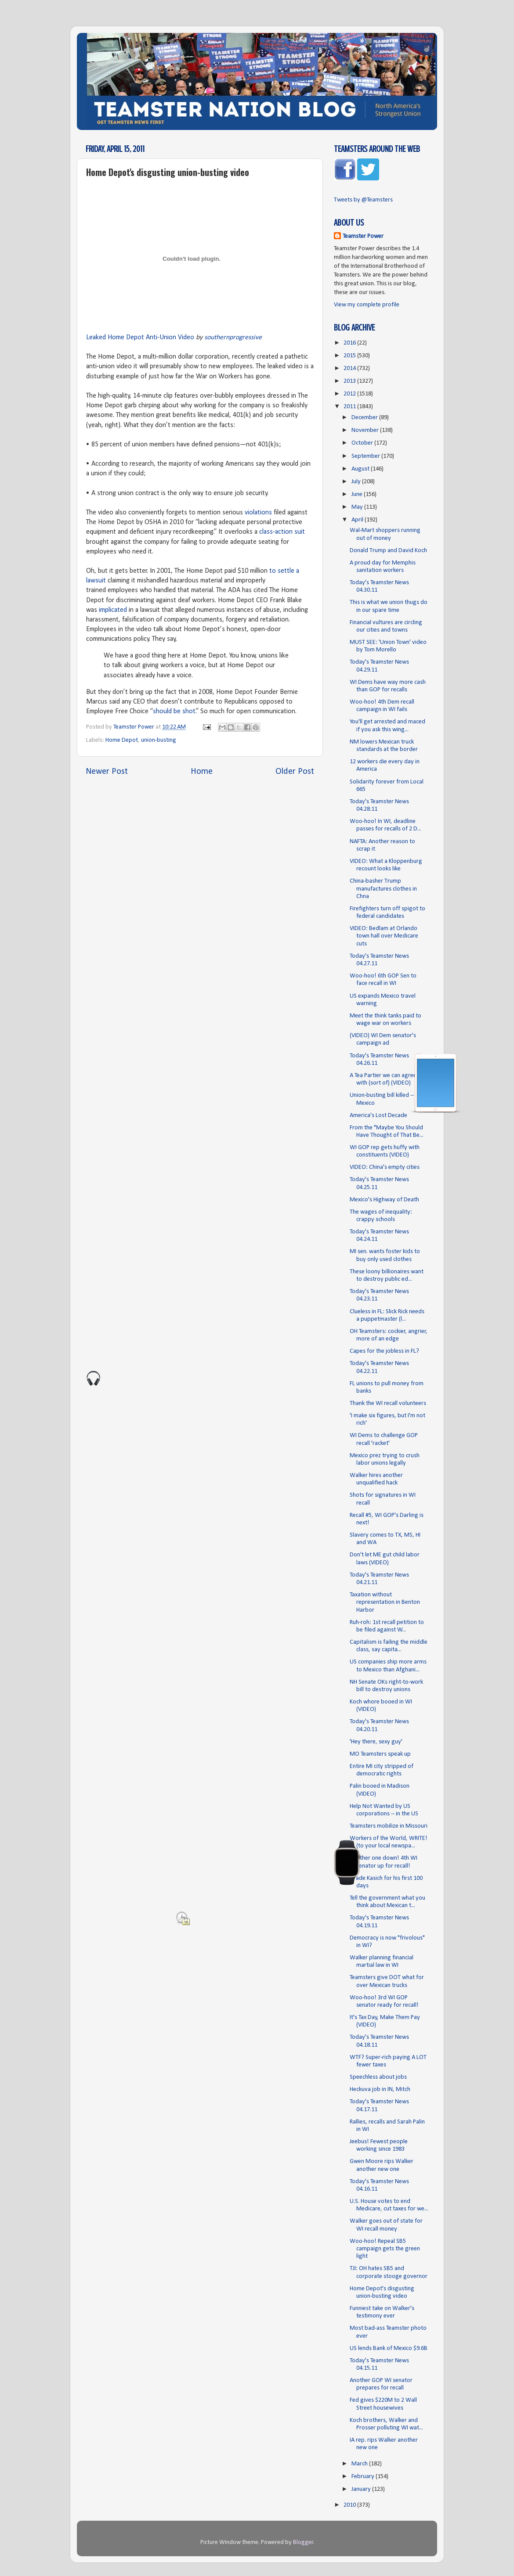  Describe the element at coordinates (93, 1378) in the screenshot. I see `connect or manage bluetooth headphones` at that location.